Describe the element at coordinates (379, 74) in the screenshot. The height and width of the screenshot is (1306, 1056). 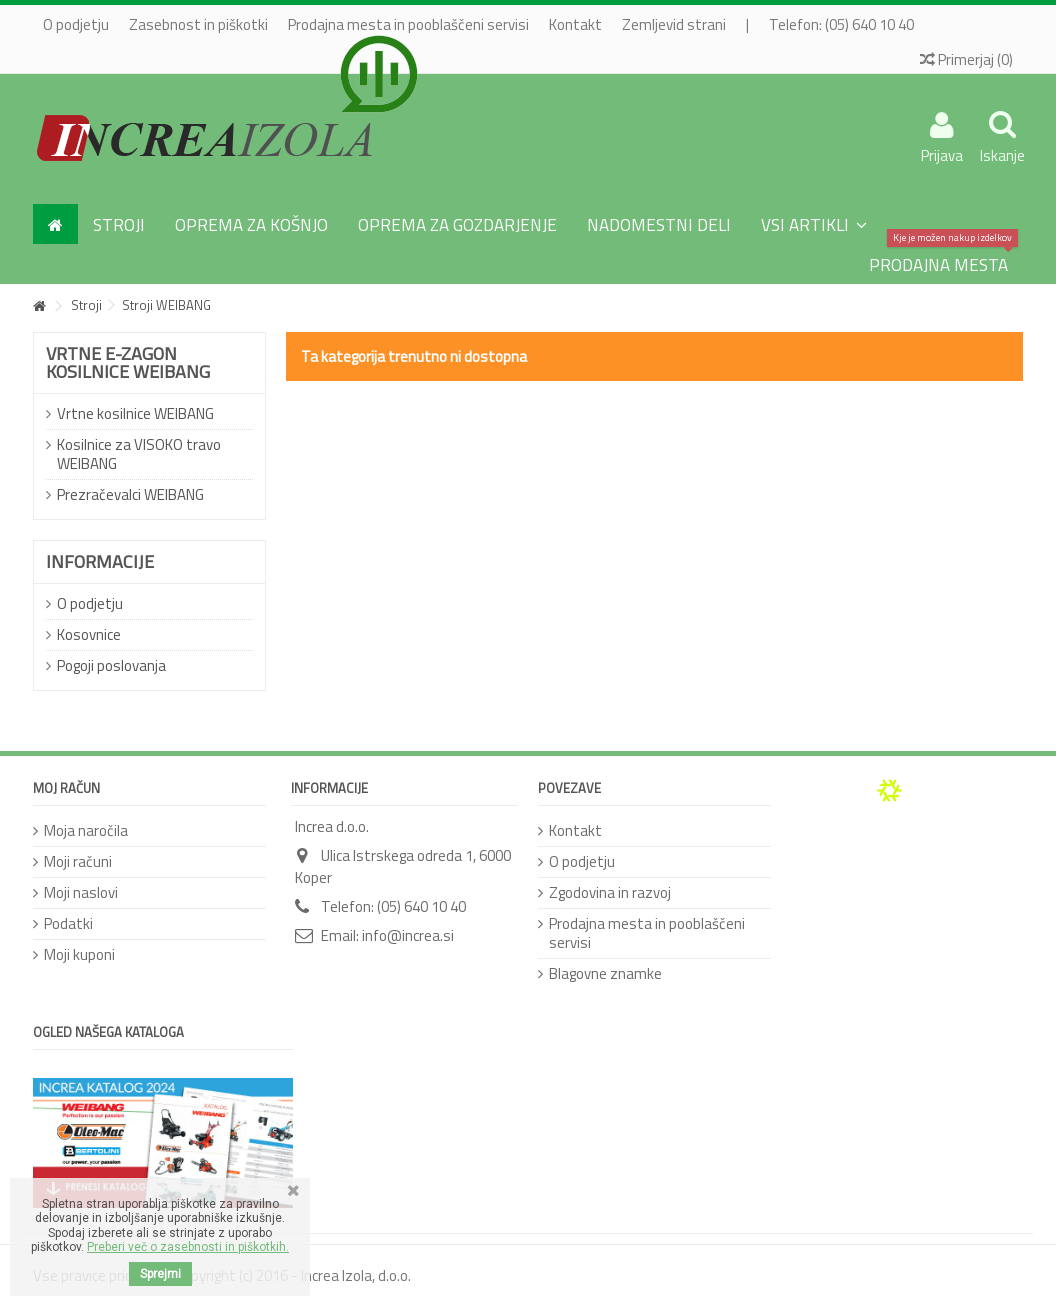
I see `start a voice message or audio chat` at that location.